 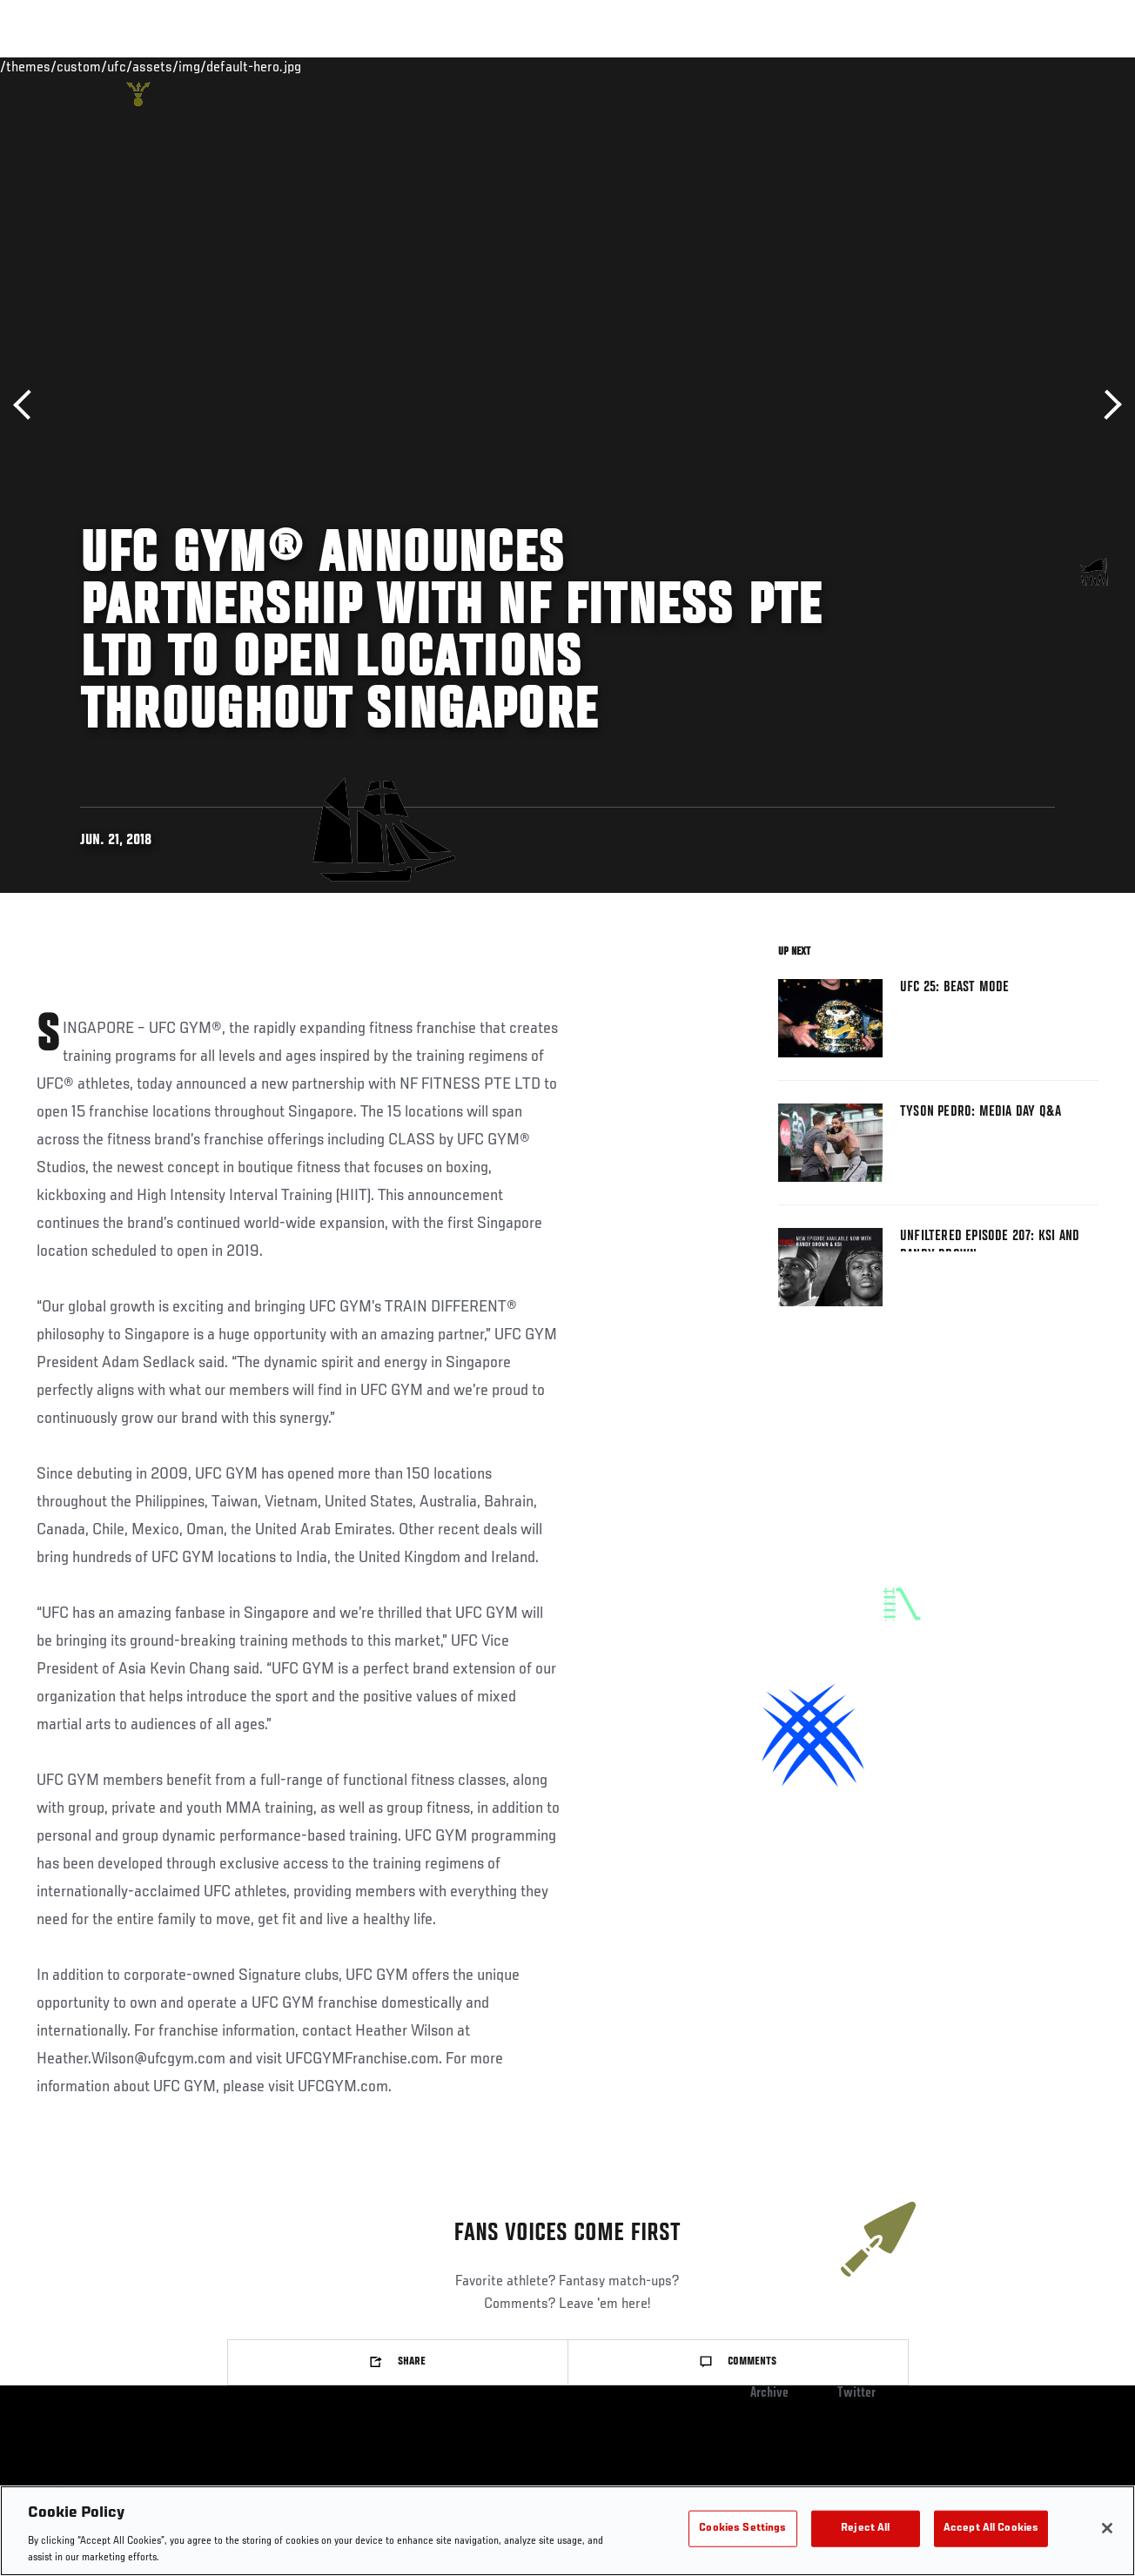 What do you see at coordinates (138, 94) in the screenshot?
I see `track your expenses` at bounding box center [138, 94].